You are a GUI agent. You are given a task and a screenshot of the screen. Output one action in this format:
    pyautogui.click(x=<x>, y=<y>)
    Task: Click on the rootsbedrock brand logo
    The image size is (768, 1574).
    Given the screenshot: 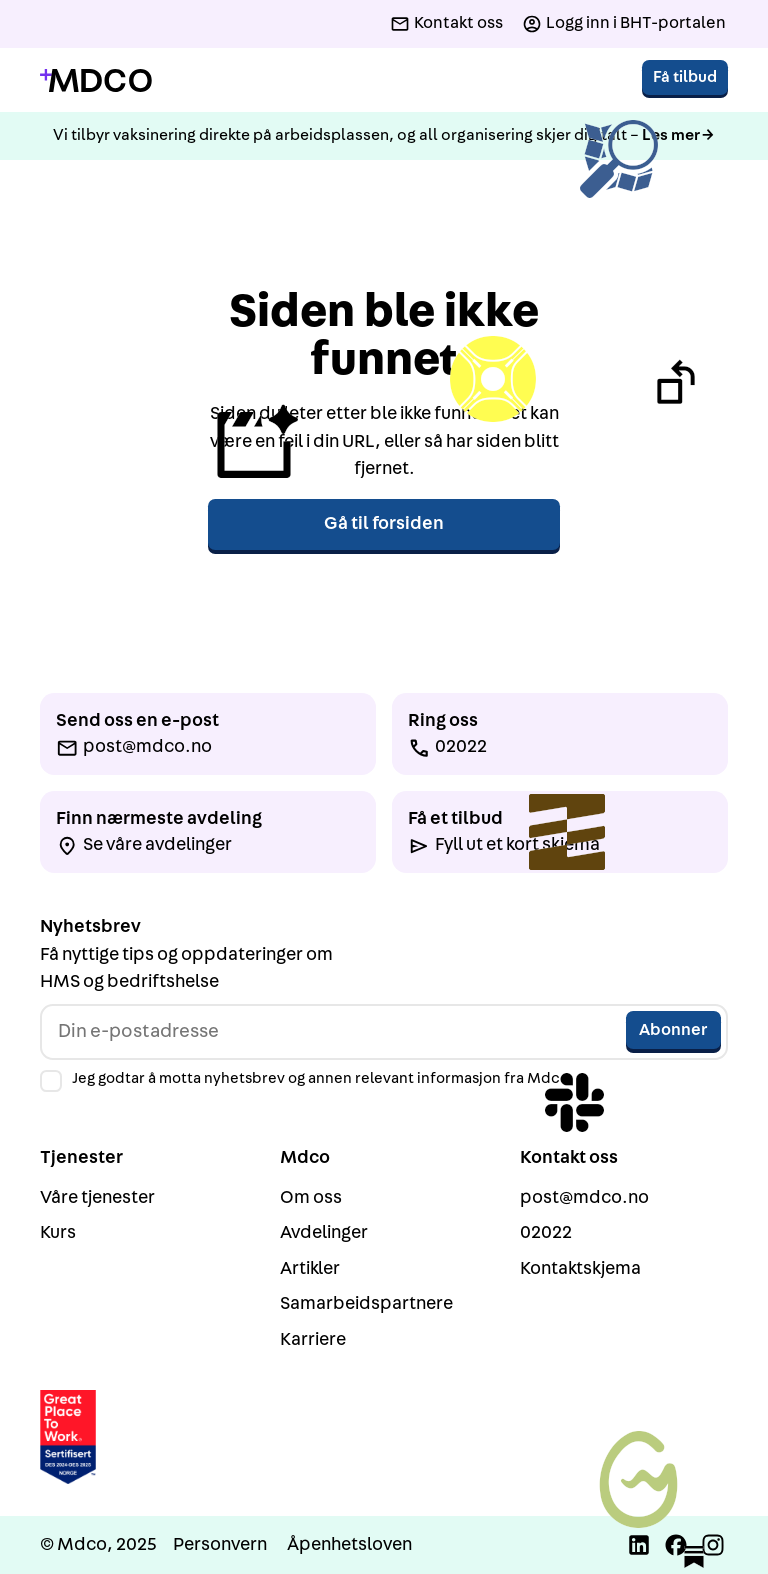 What is the action you would take?
    pyautogui.click(x=567, y=832)
    